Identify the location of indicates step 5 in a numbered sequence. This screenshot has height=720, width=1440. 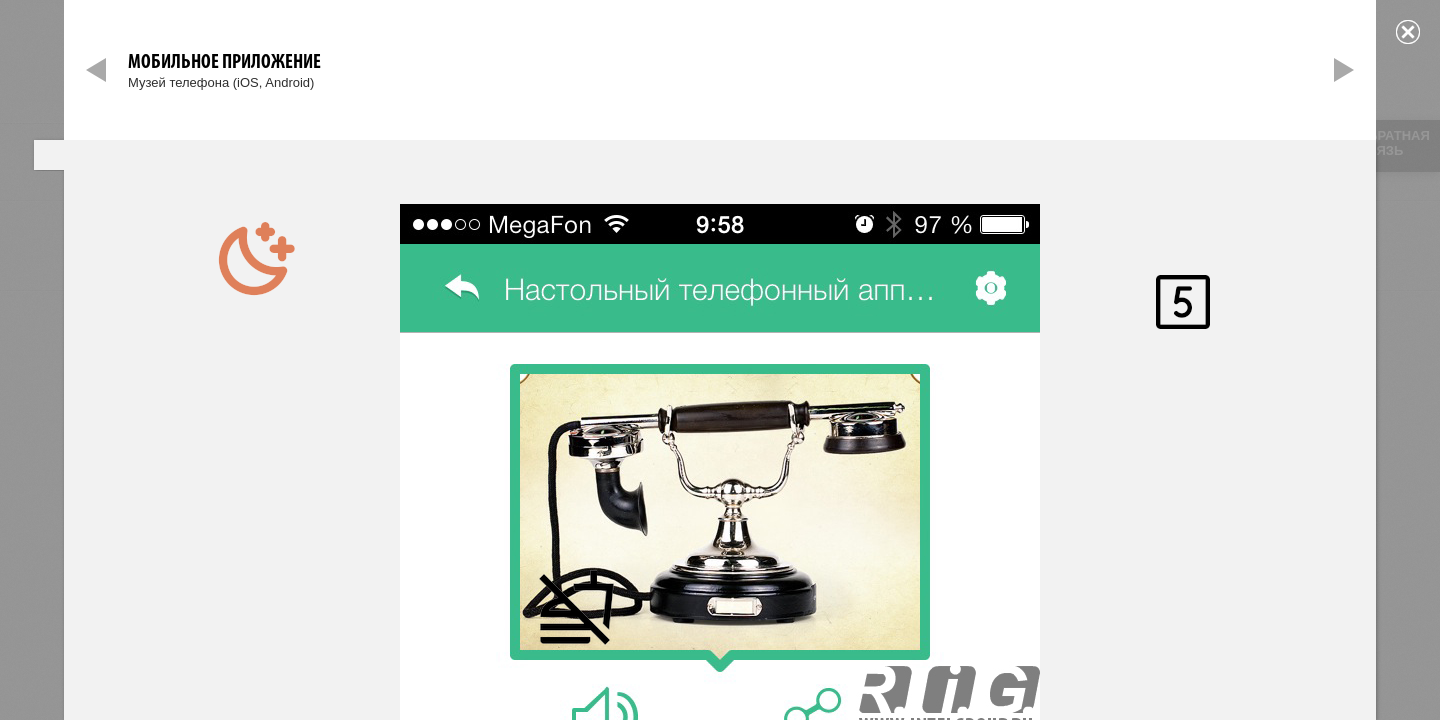
(1183, 302).